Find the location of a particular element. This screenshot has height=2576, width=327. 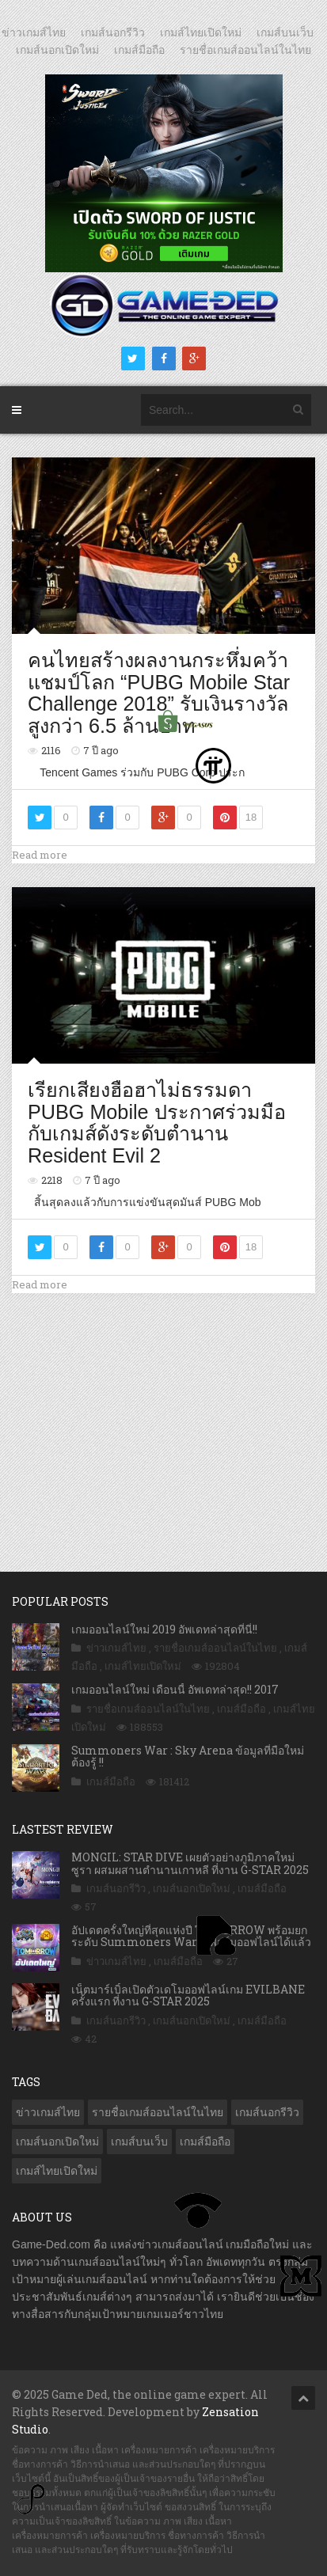

access cloud-synced documents is located at coordinates (214, 1935).